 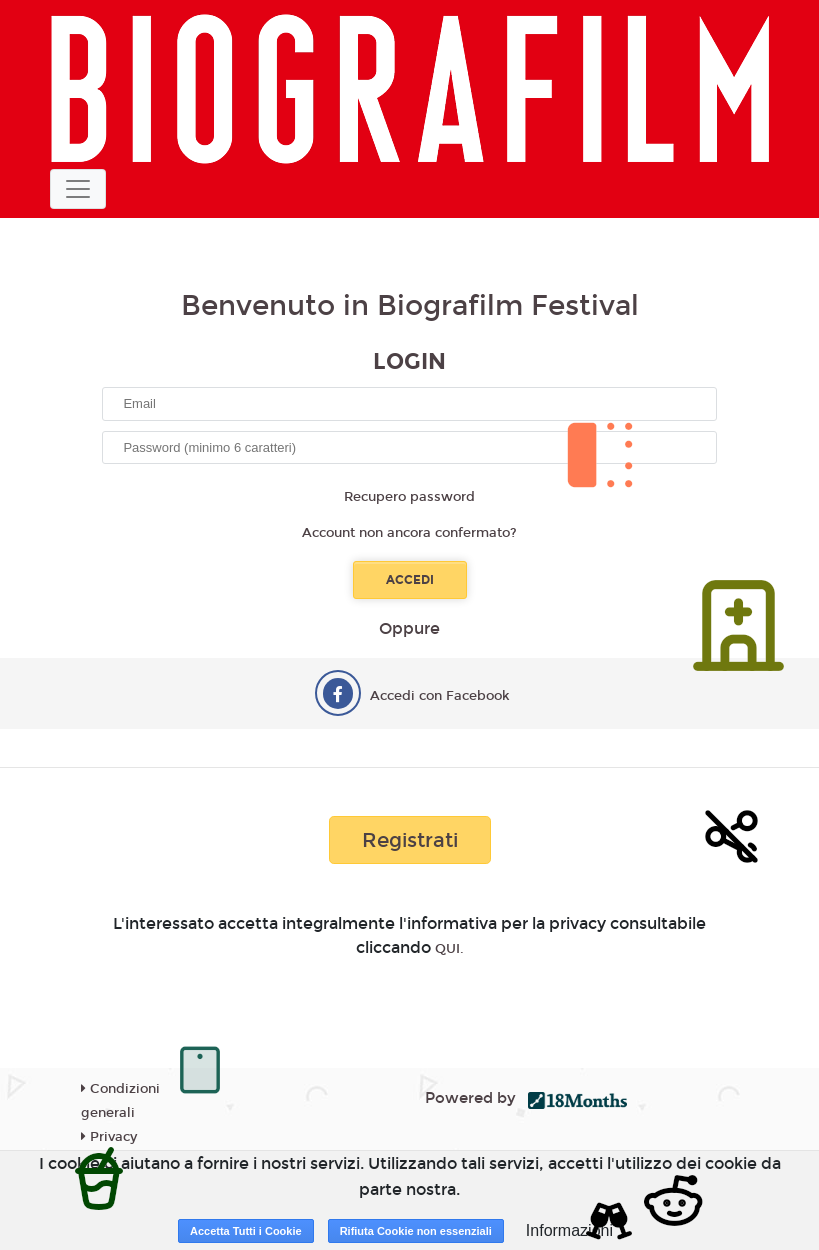 What do you see at coordinates (200, 1070) in the screenshot?
I see `tablet device with front-facing camera` at bounding box center [200, 1070].